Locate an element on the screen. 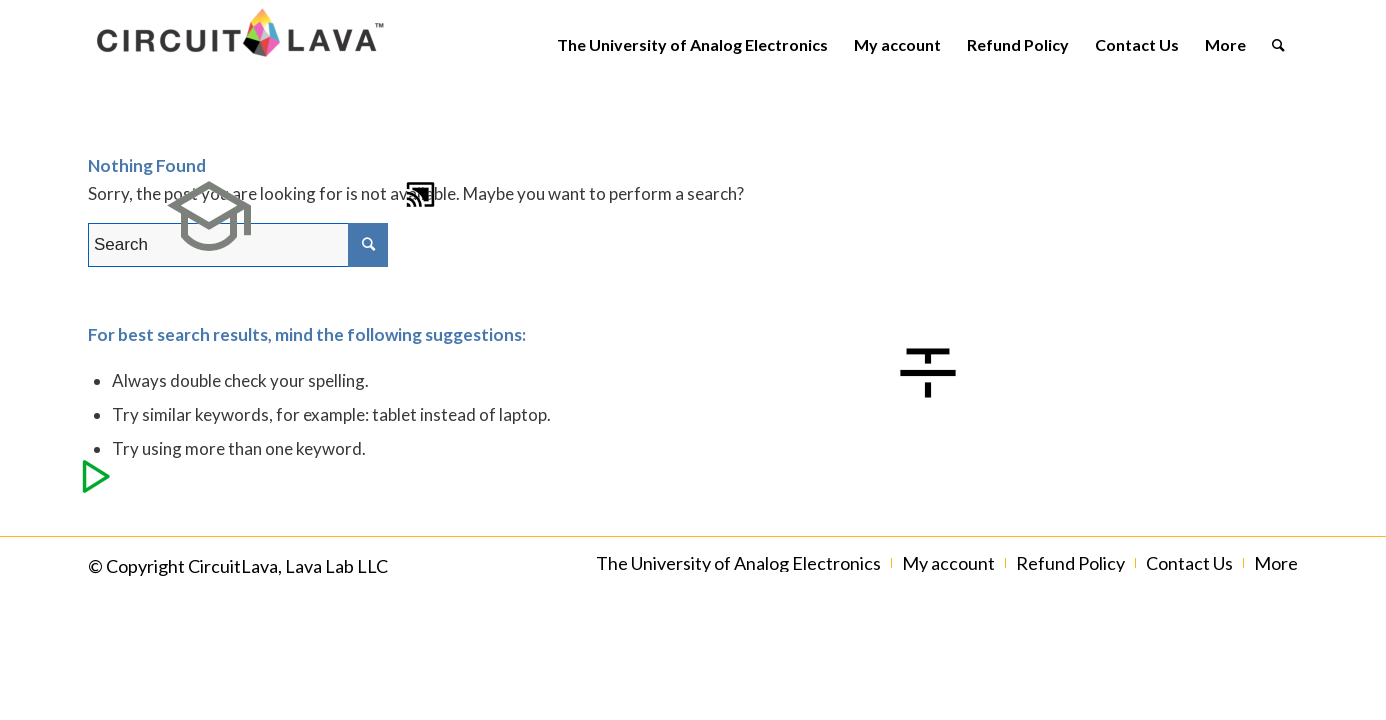 This screenshot has width=1386, height=720. apply strikethrough formatting to selected text is located at coordinates (928, 373).